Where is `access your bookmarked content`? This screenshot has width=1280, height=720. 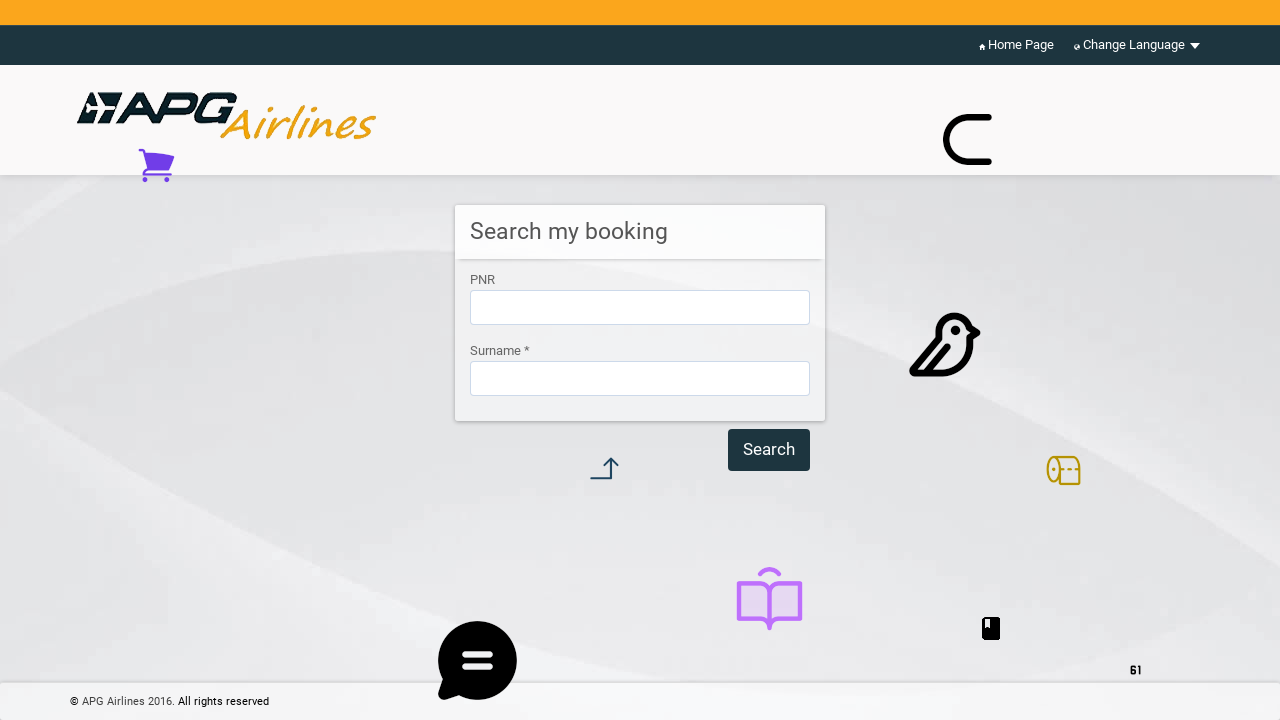 access your bookmarked content is located at coordinates (991, 628).